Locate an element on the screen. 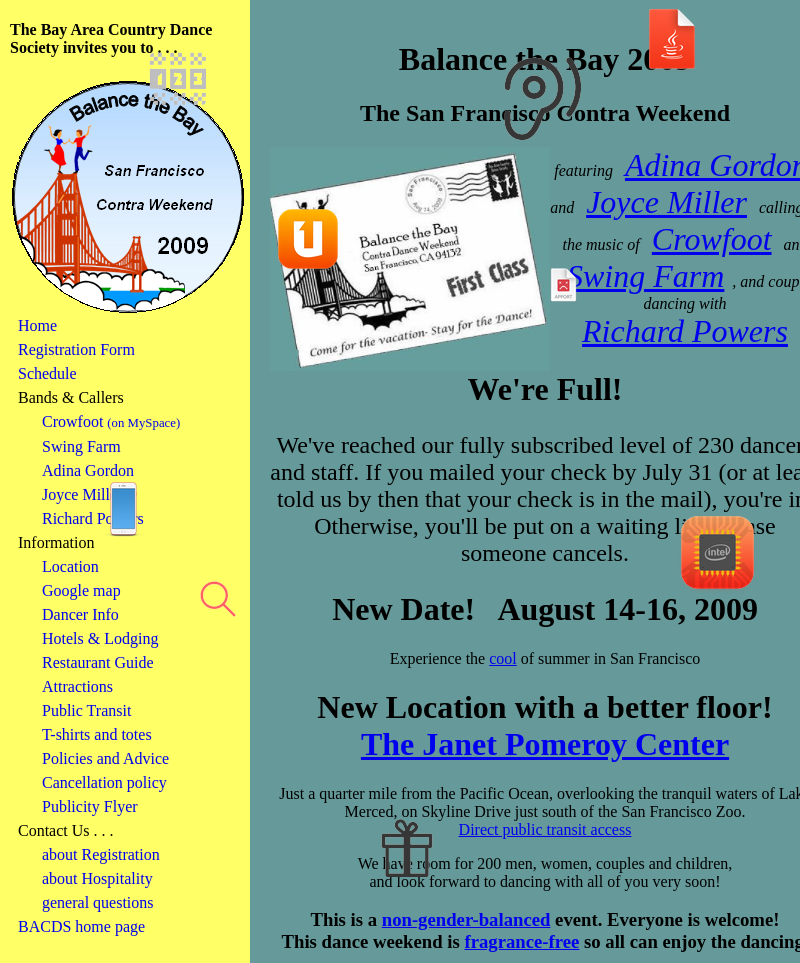 This screenshot has width=800, height=963. access hearing accessibility settings is located at coordinates (540, 99).